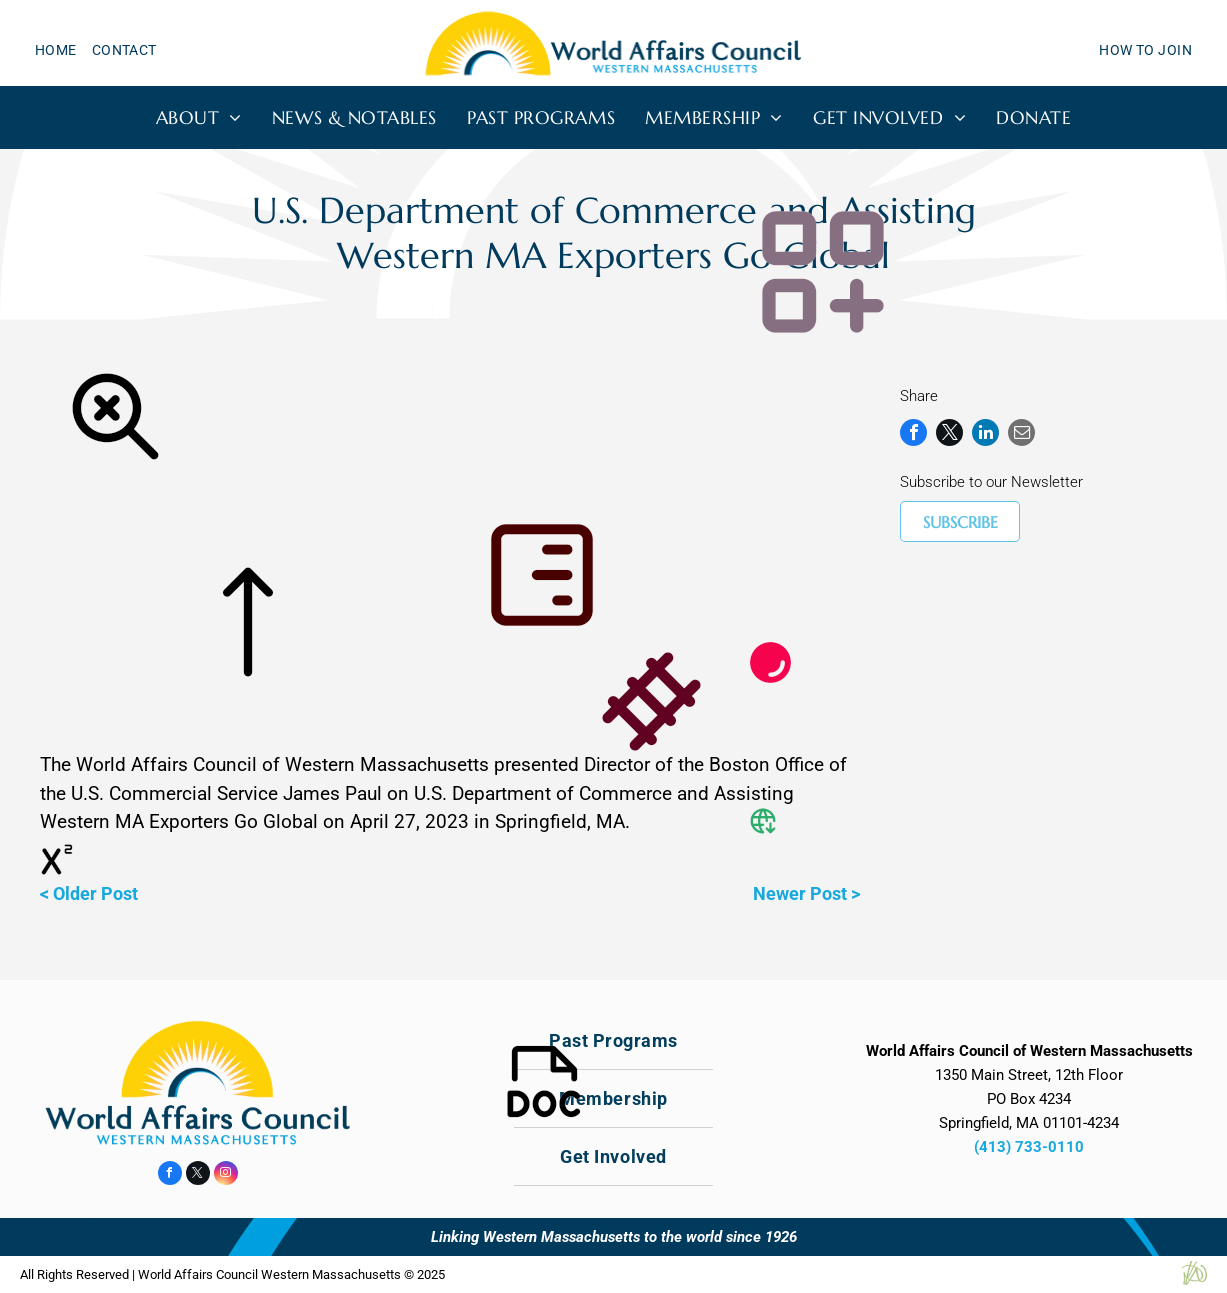  What do you see at coordinates (544, 1084) in the screenshot?
I see `open a document file` at bounding box center [544, 1084].